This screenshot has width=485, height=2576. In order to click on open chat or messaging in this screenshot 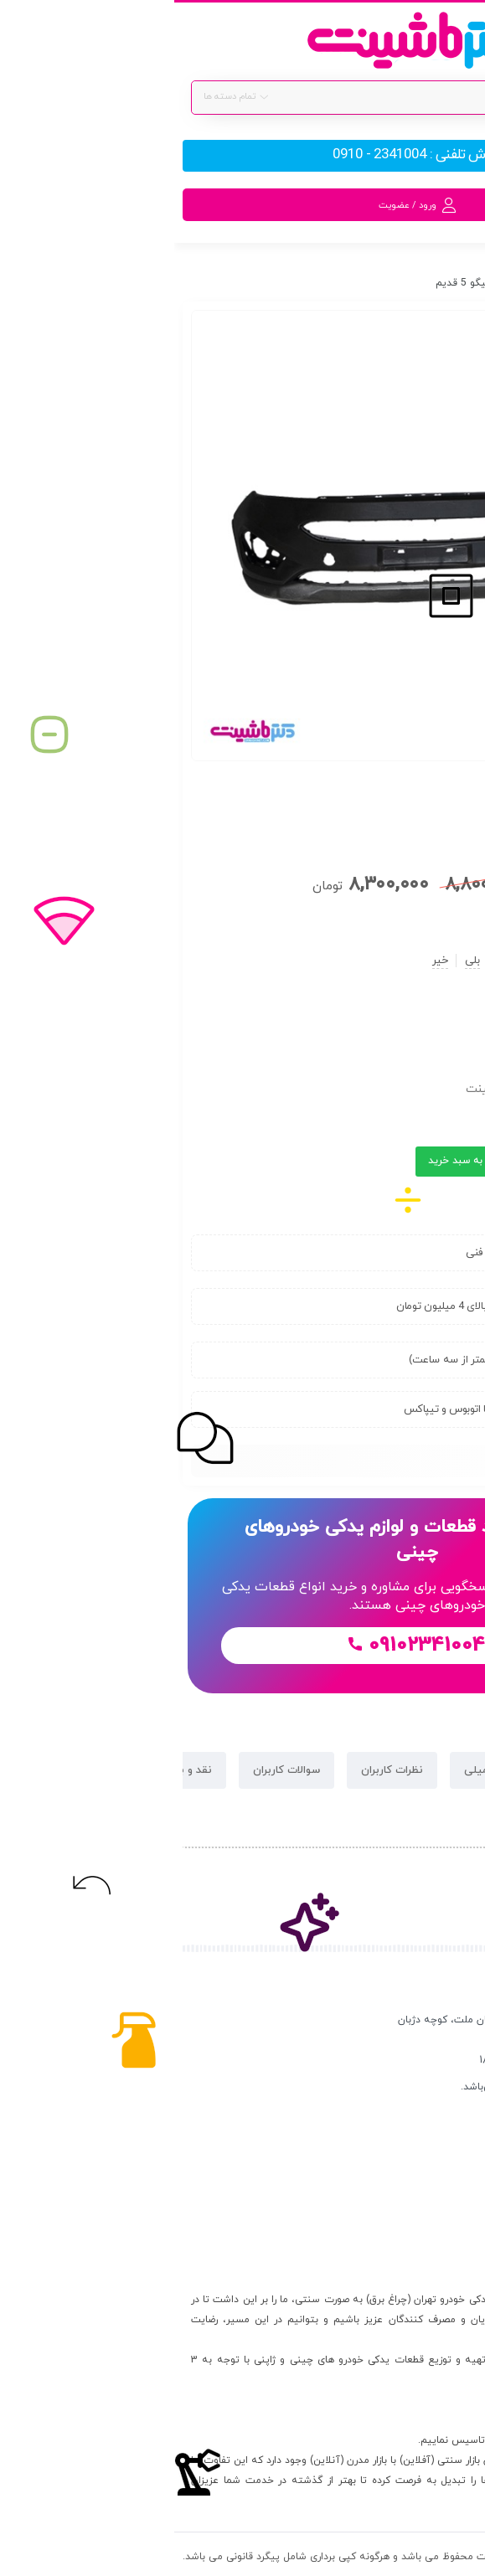, I will do `click(205, 1438)`.